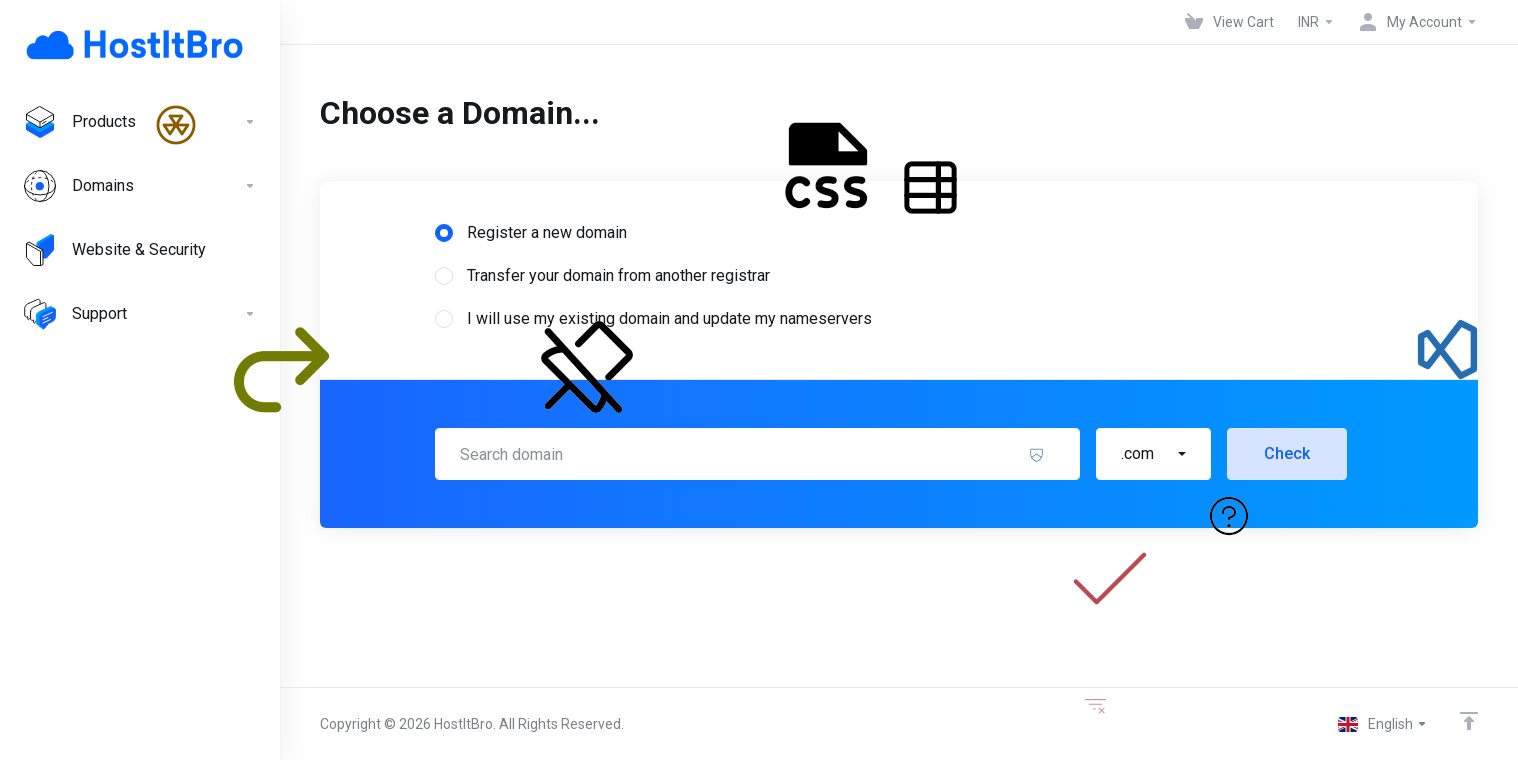  I want to click on access table settings or configuration options, so click(930, 187).